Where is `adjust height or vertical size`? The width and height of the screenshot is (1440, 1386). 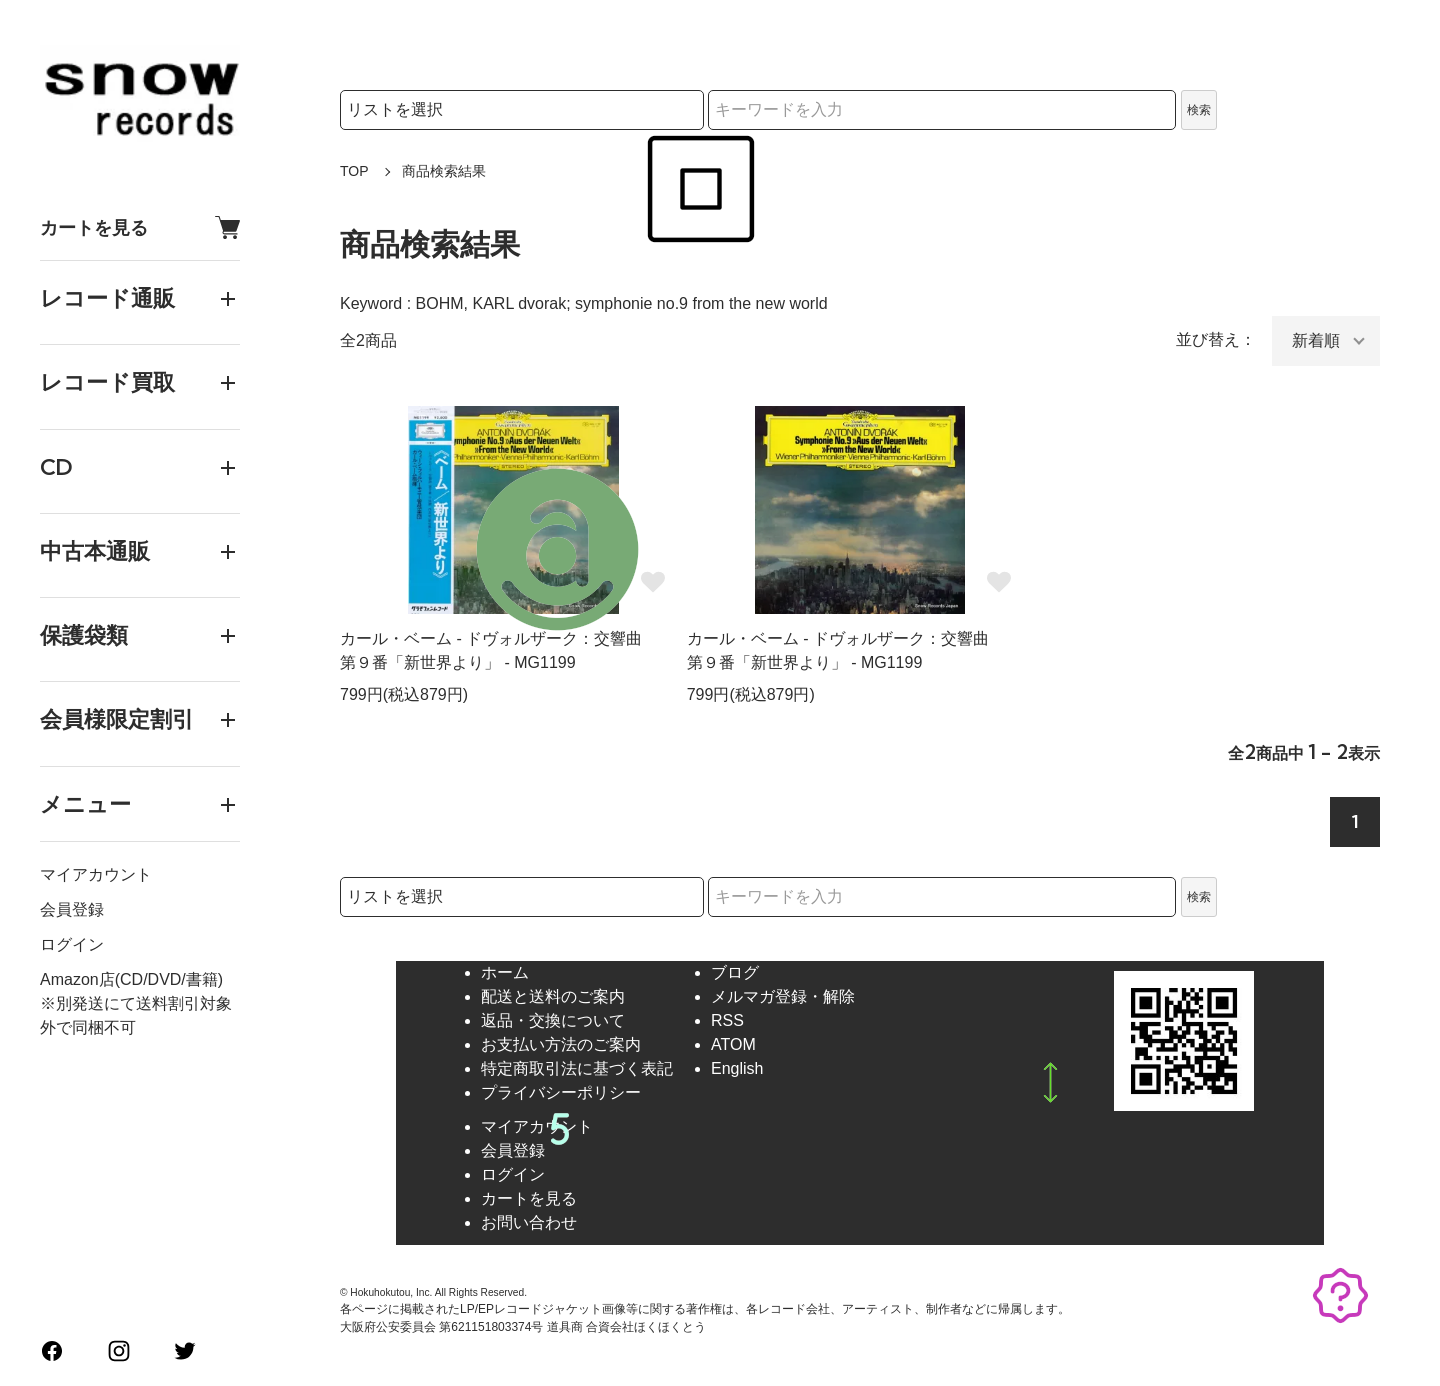 adjust height or vertical size is located at coordinates (1050, 1082).